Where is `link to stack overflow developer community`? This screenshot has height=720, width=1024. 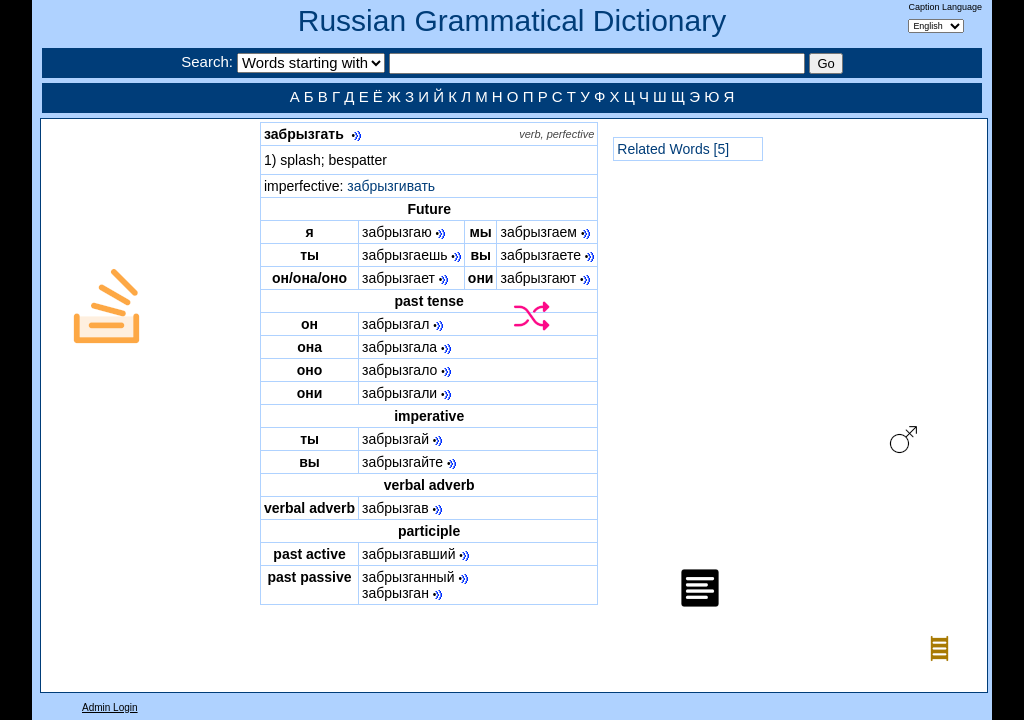
link to stack overflow developer community is located at coordinates (106, 307).